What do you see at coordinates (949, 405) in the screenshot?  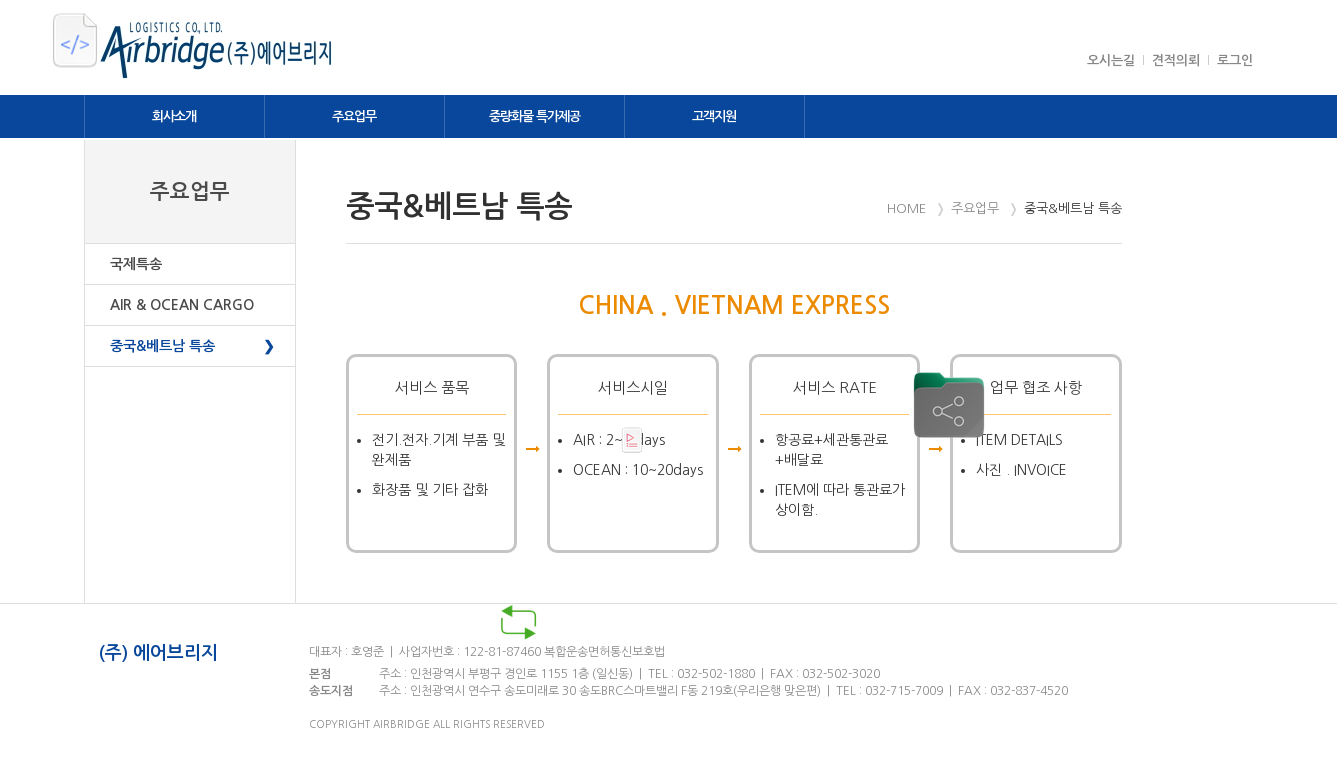 I see `open your public shared folder` at bounding box center [949, 405].